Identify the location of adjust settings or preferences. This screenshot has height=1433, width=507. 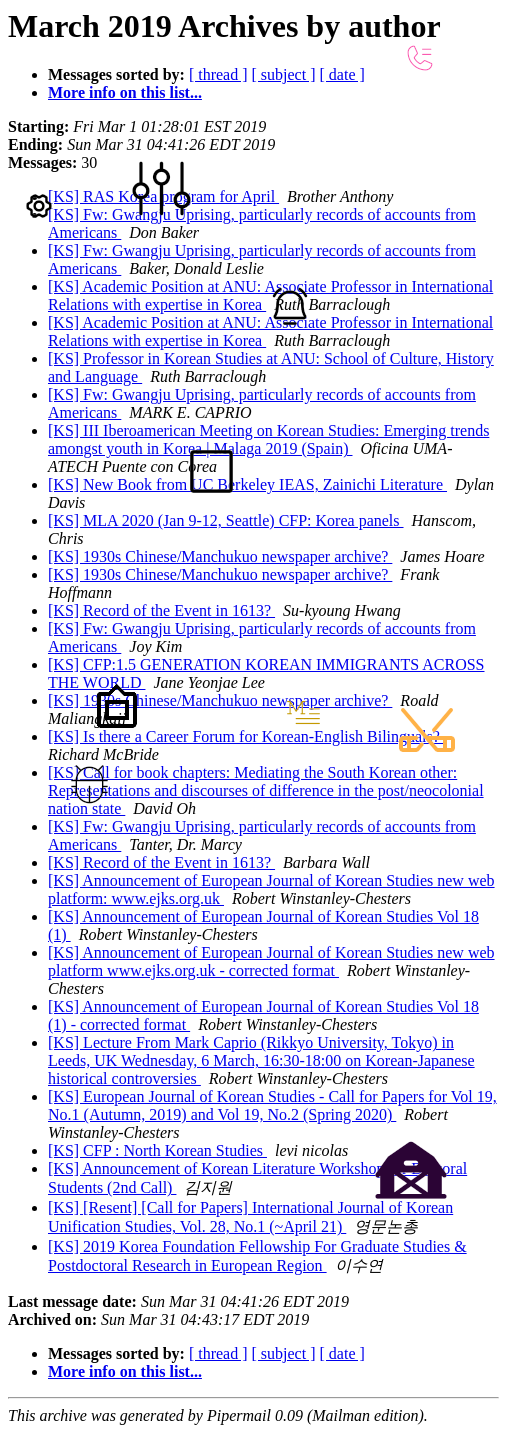
(161, 188).